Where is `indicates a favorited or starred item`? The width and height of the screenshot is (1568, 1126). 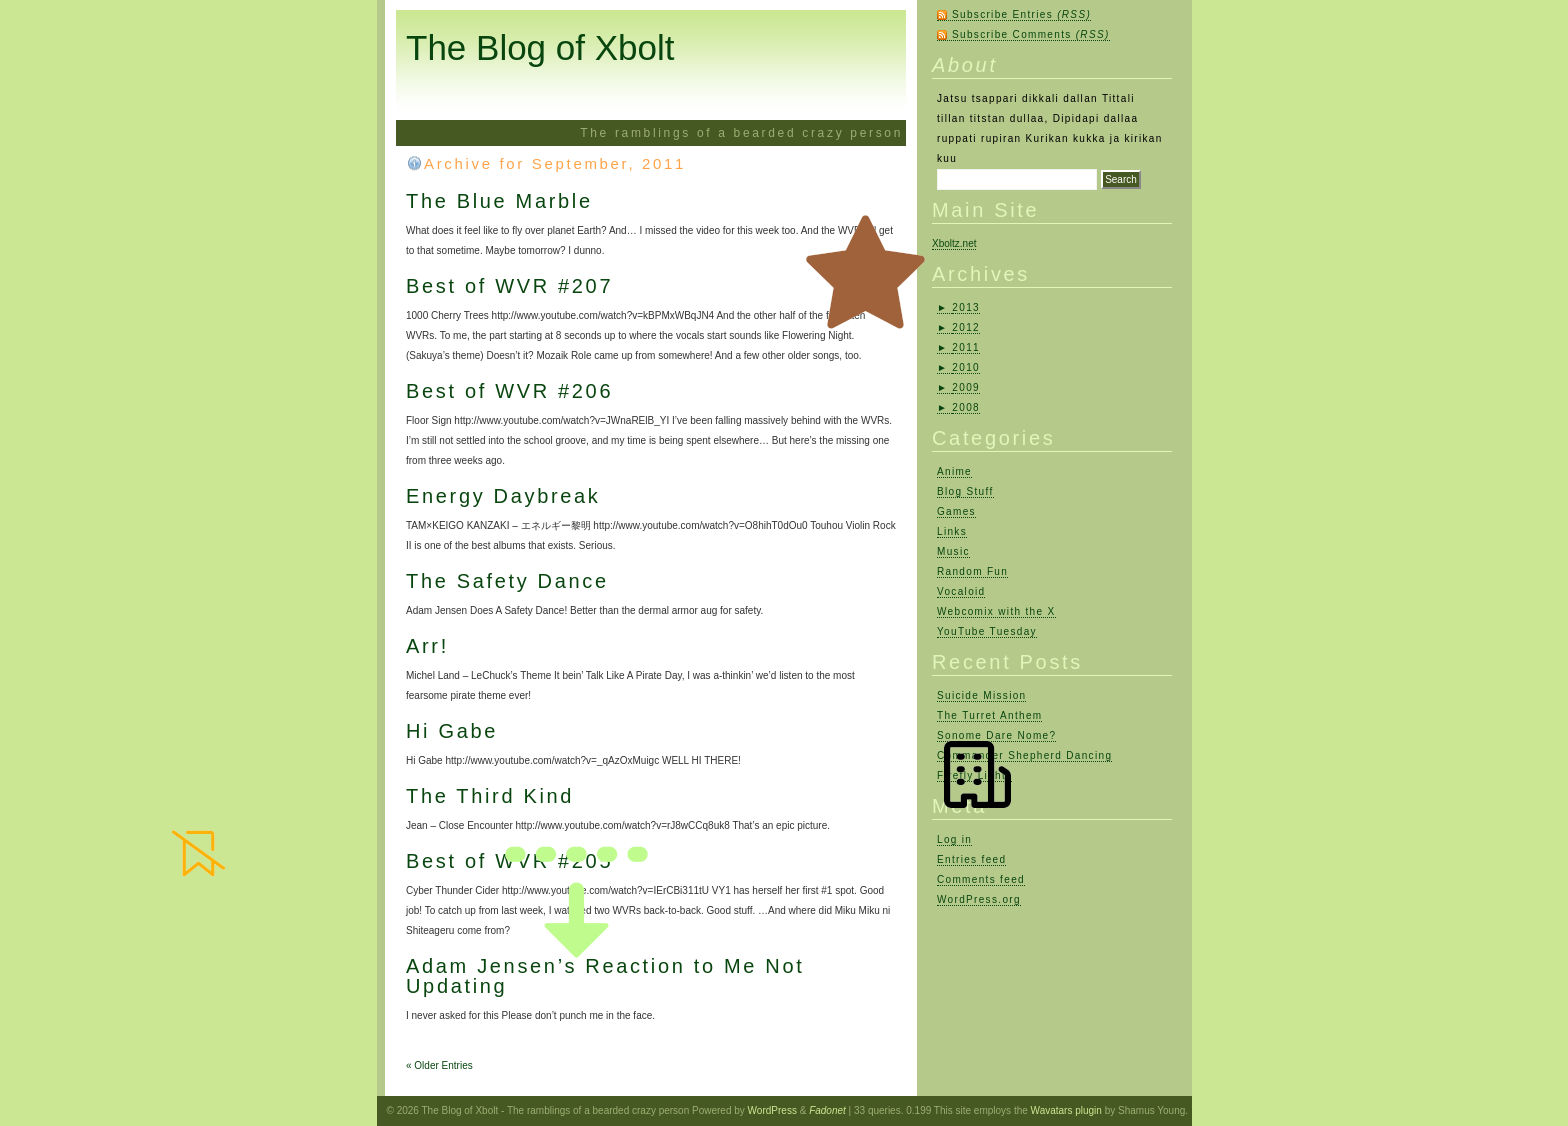 indicates a favorited or starred item is located at coordinates (865, 277).